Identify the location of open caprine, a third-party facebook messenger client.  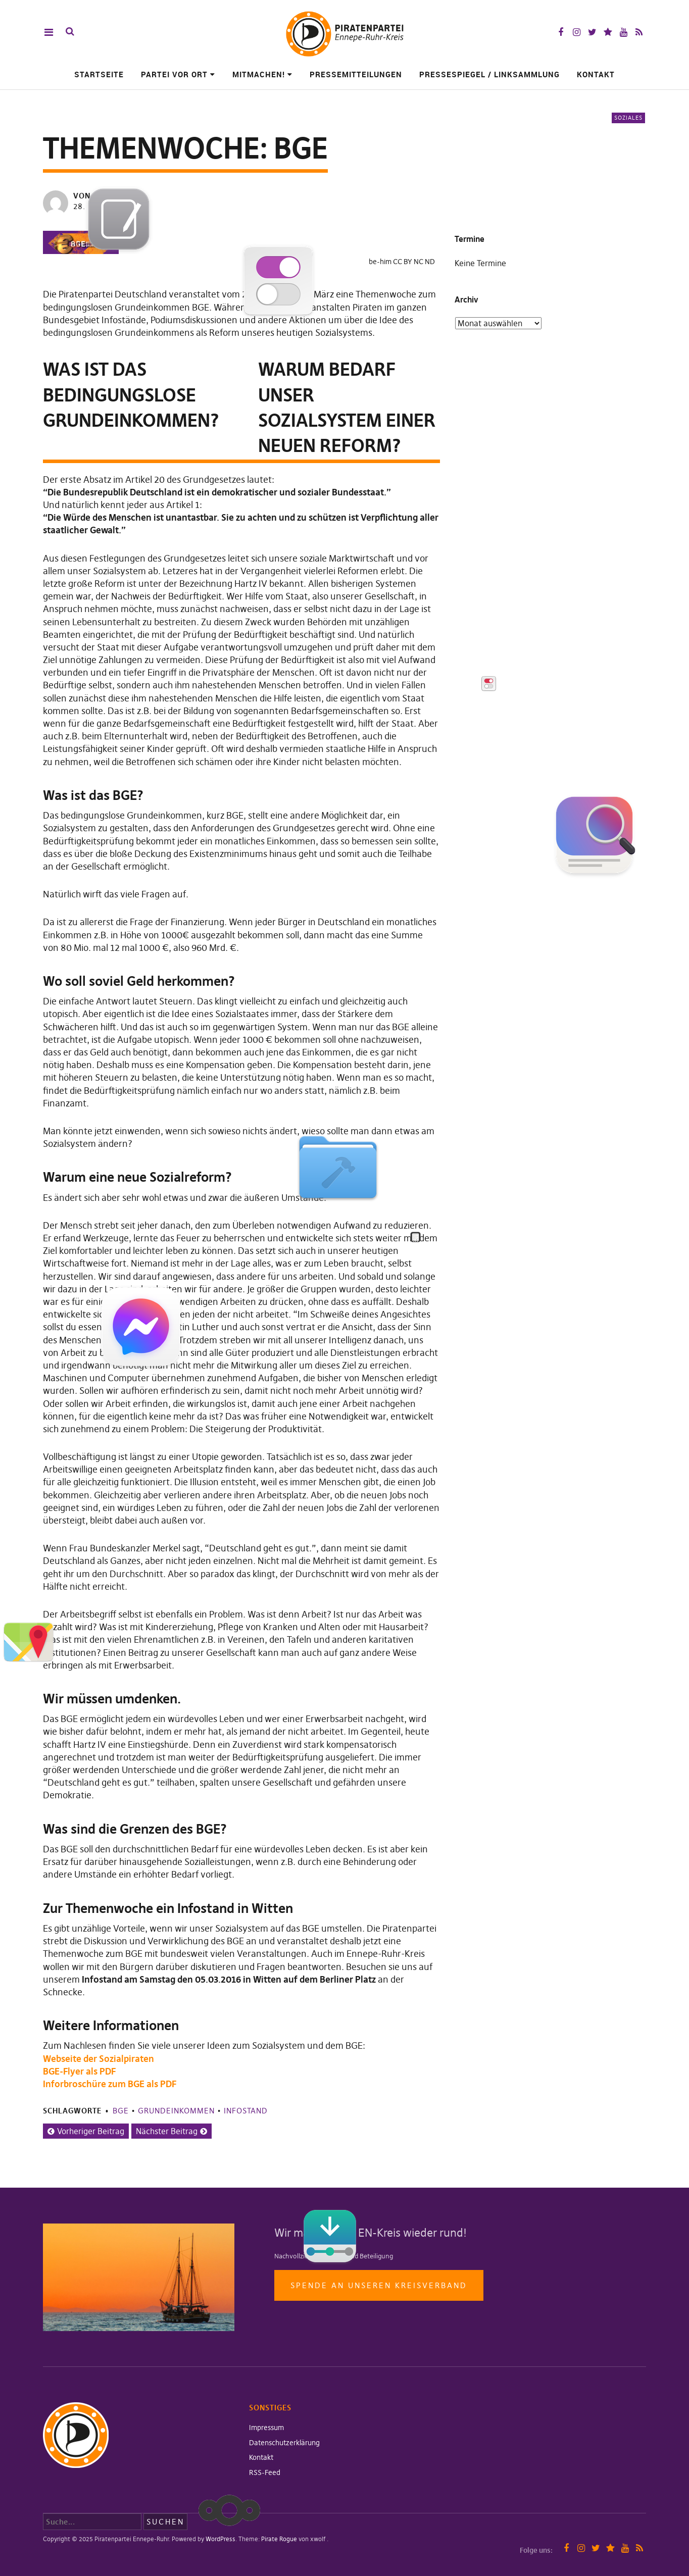
(141, 1327).